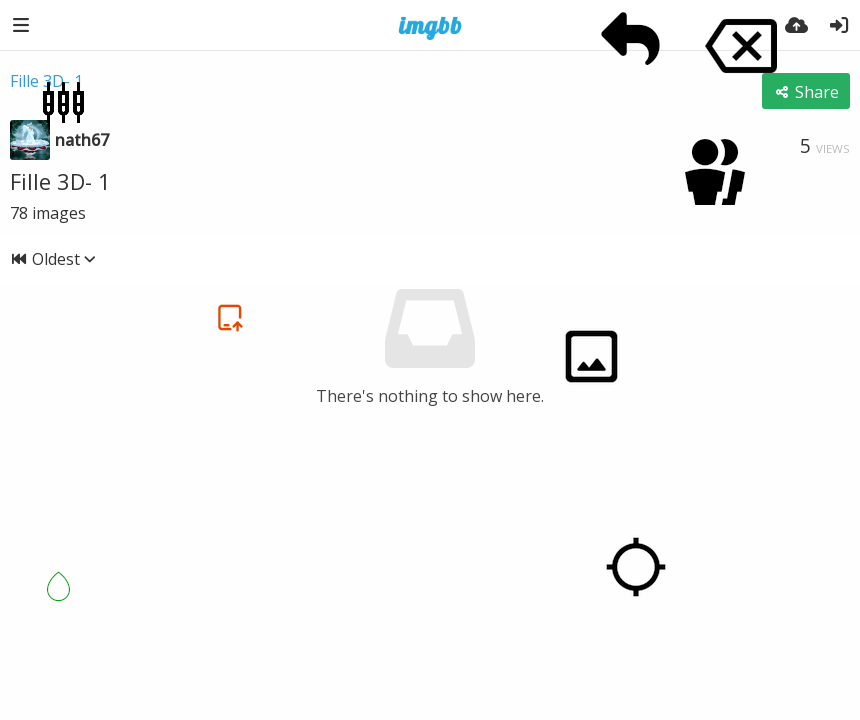 Image resolution: width=860 pixels, height=720 pixels. I want to click on configure audio/video input settings, so click(63, 102).